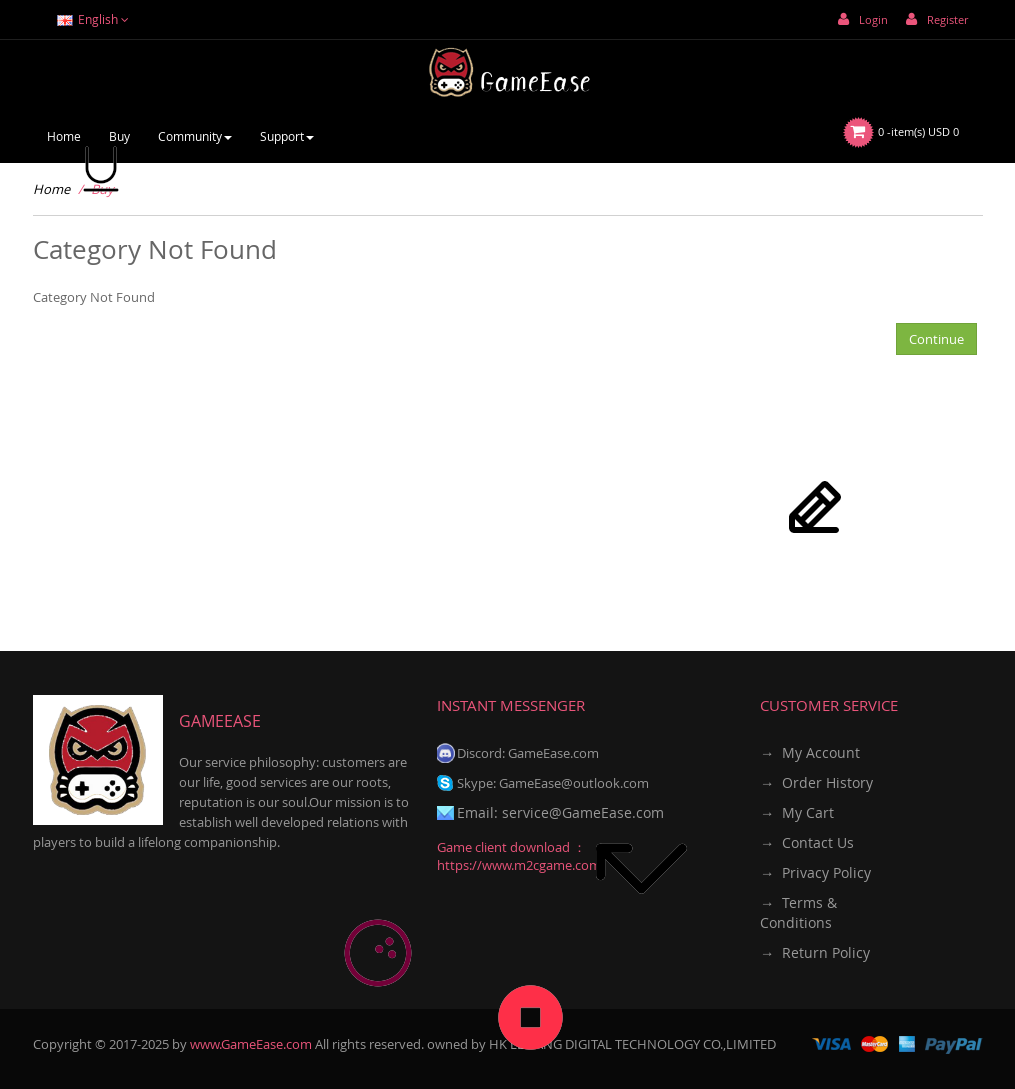 The width and height of the screenshot is (1015, 1089). I want to click on stop media playback, so click(530, 1017).